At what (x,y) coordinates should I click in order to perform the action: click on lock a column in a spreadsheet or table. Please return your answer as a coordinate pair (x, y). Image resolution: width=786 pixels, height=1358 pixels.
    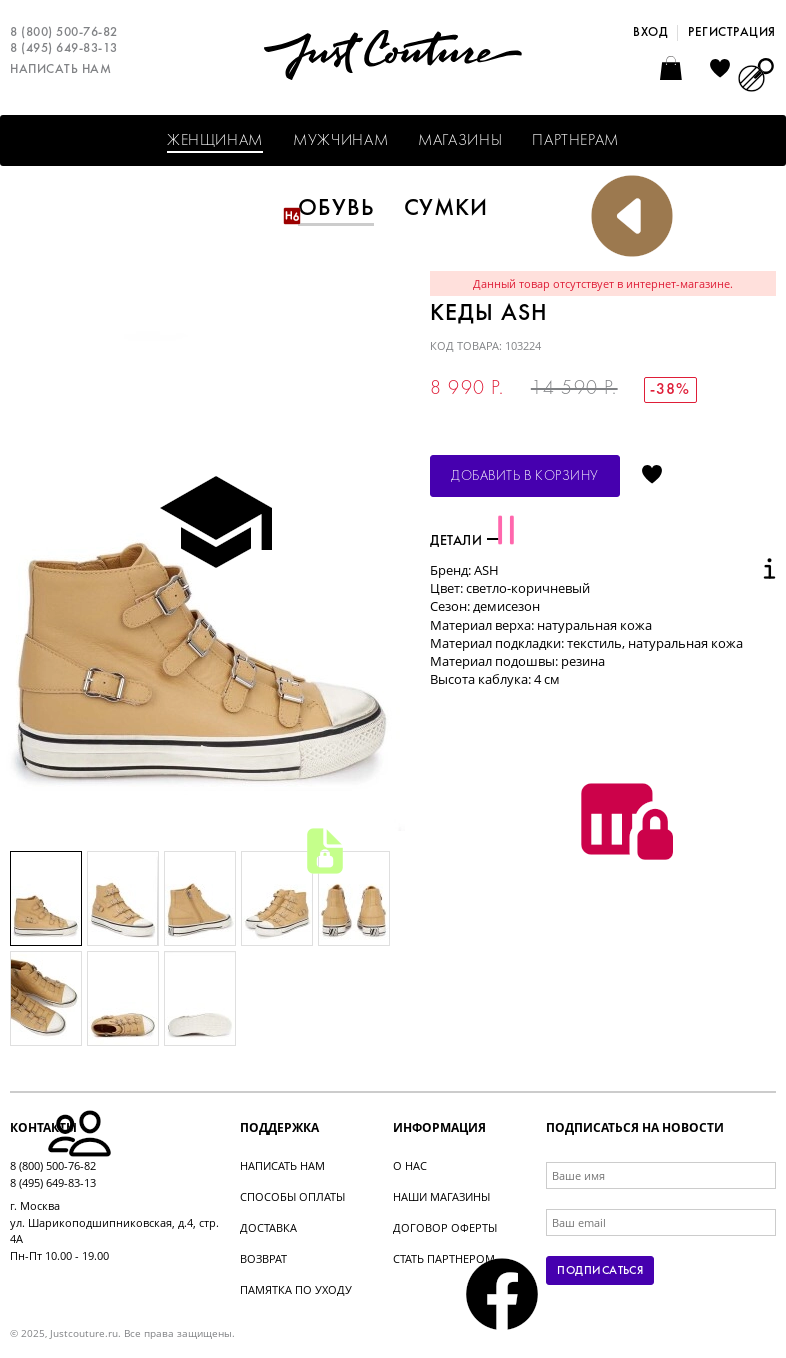
    Looking at the image, I should click on (622, 819).